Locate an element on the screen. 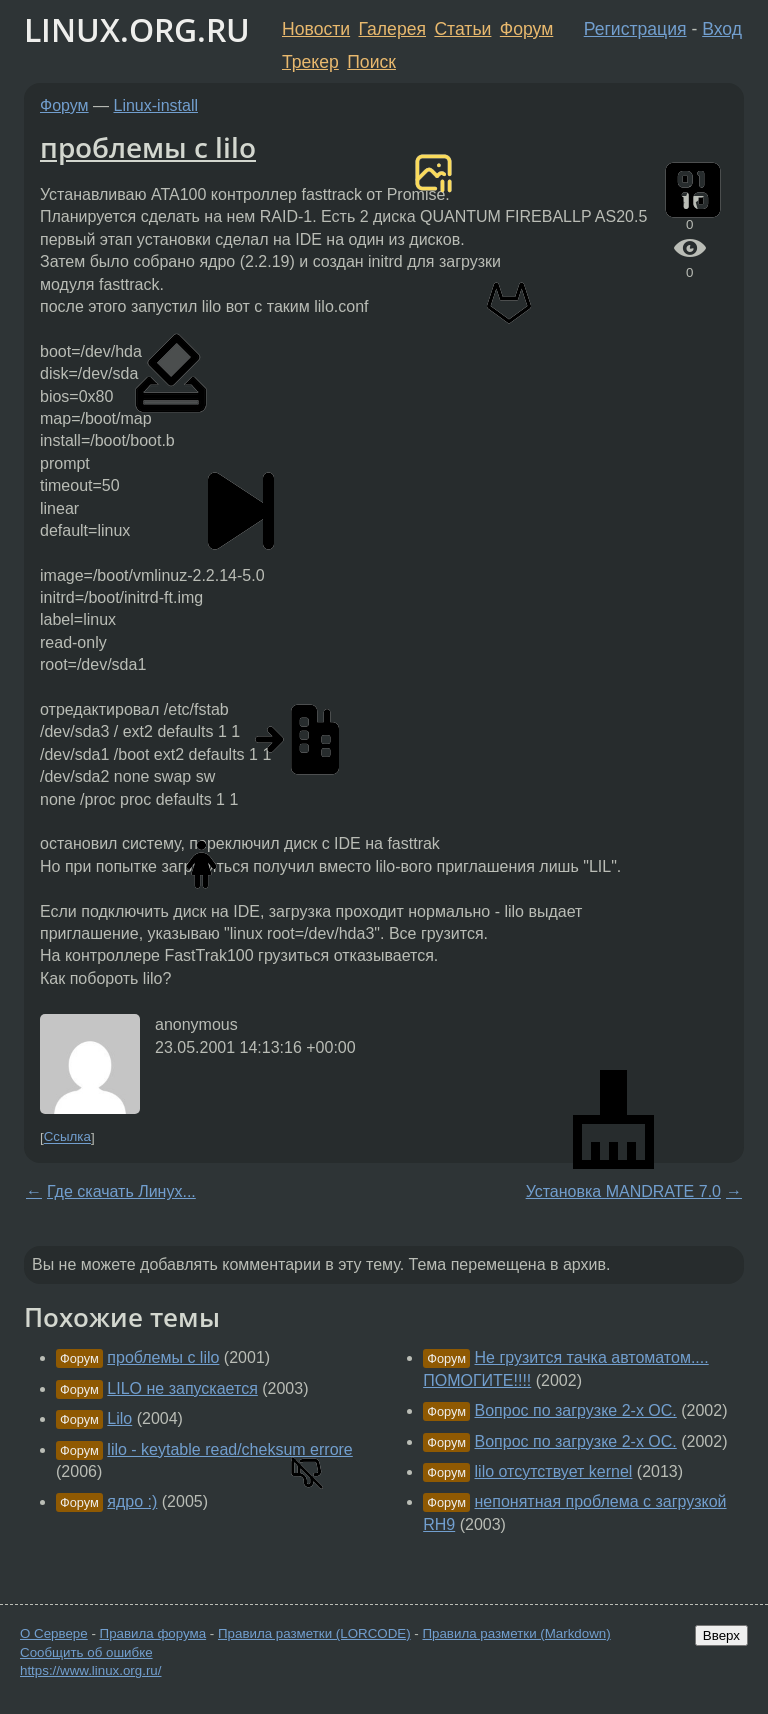 The image size is (768, 1714). access cleaning or housekeeping services is located at coordinates (613, 1119).